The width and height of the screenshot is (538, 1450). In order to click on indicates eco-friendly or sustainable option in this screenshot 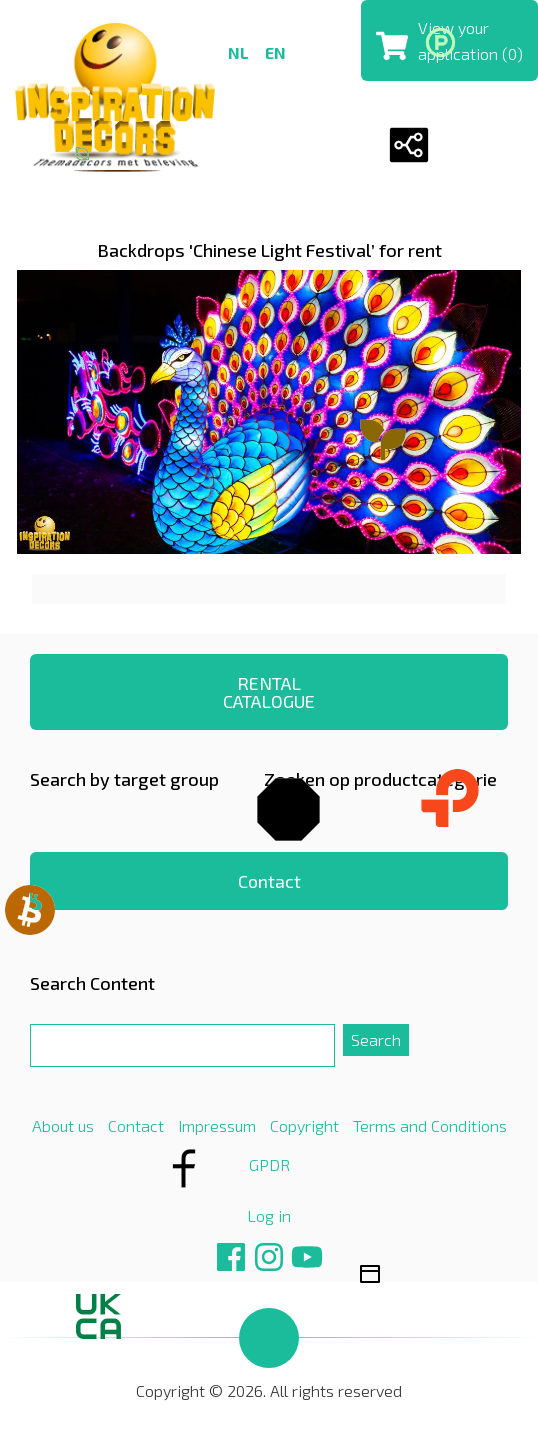, I will do `click(383, 440)`.